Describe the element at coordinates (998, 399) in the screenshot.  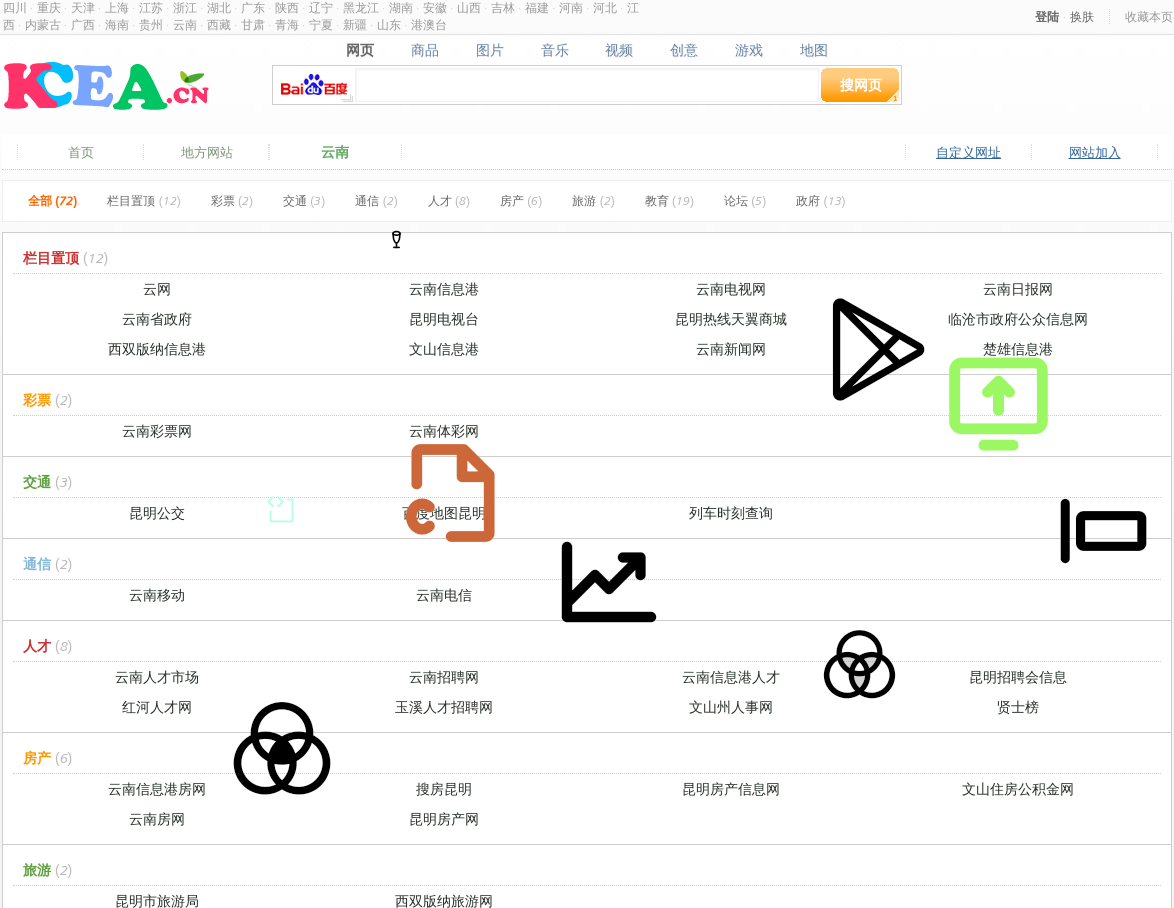
I see `upload file to display or screen` at that location.